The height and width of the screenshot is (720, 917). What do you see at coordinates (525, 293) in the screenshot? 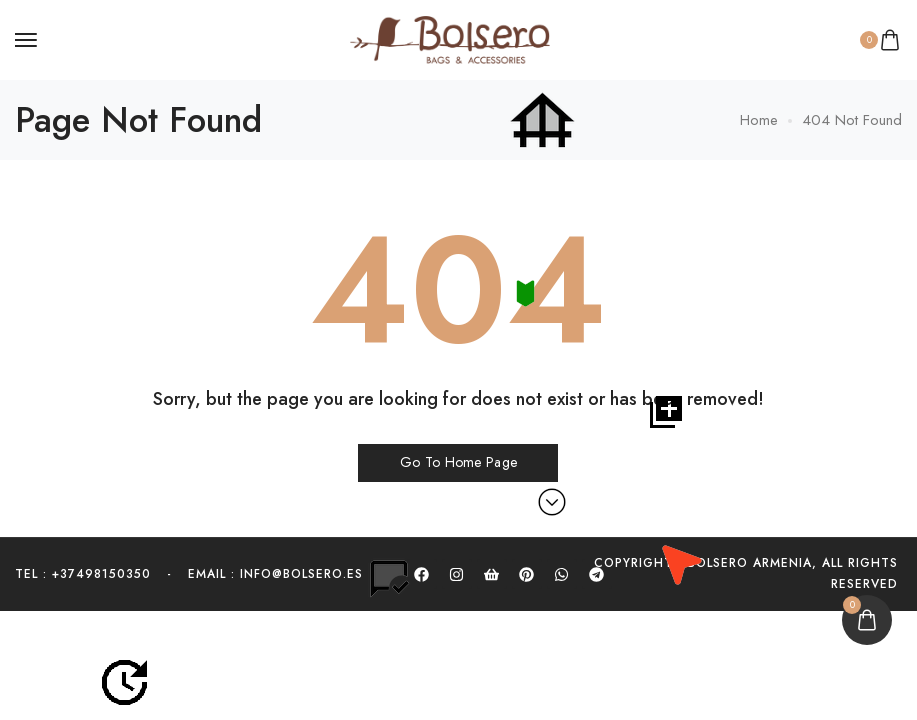
I see `indicates verified or certified status` at bounding box center [525, 293].